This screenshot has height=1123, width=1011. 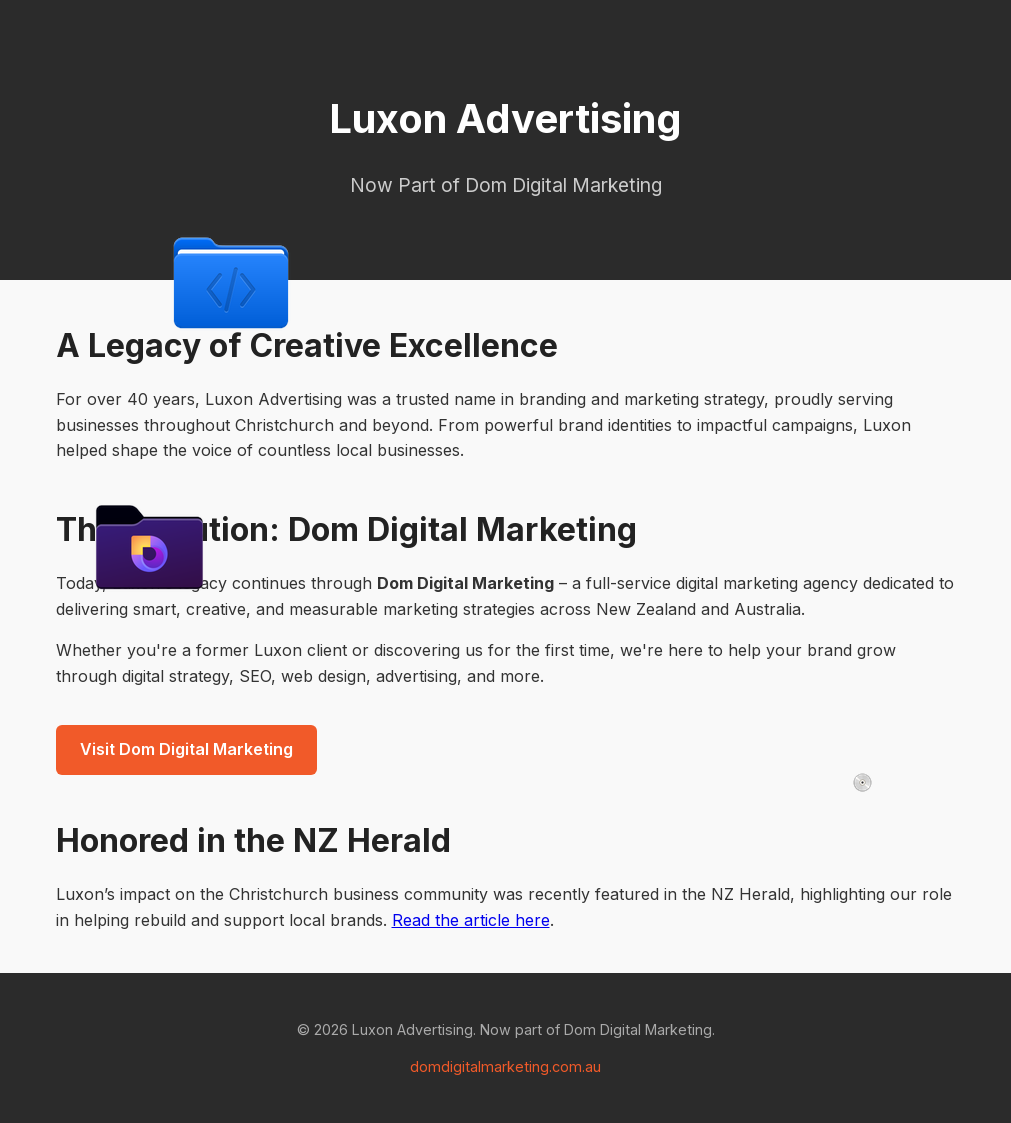 What do you see at coordinates (149, 550) in the screenshot?
I see `open wondershare pixstudio project folder` at bounding box center [149, 550].